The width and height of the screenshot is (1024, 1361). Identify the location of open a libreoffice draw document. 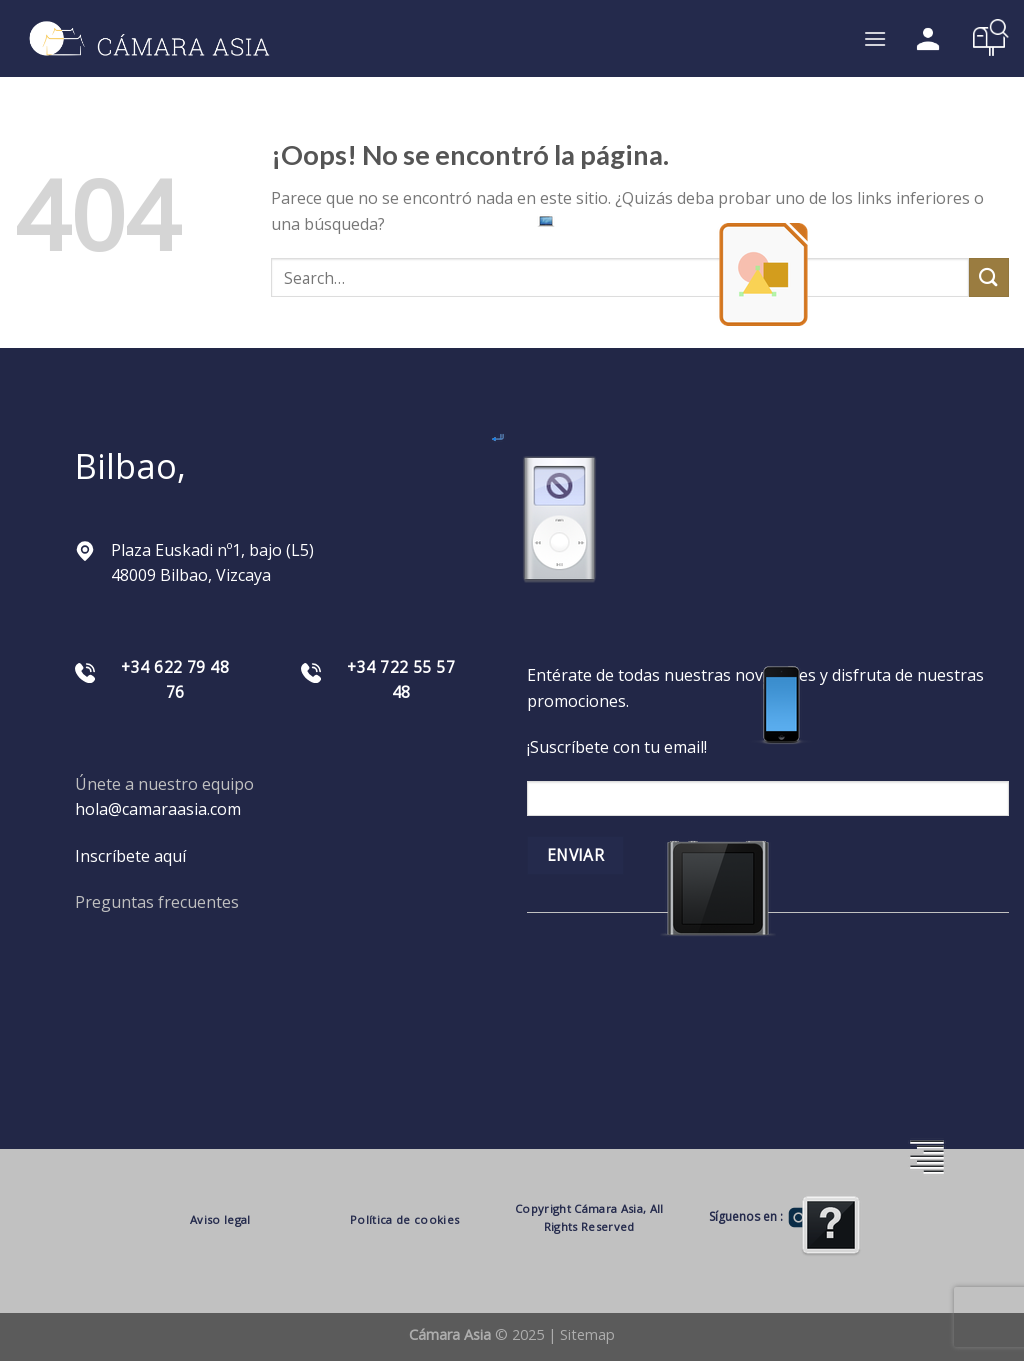
(763, 274).